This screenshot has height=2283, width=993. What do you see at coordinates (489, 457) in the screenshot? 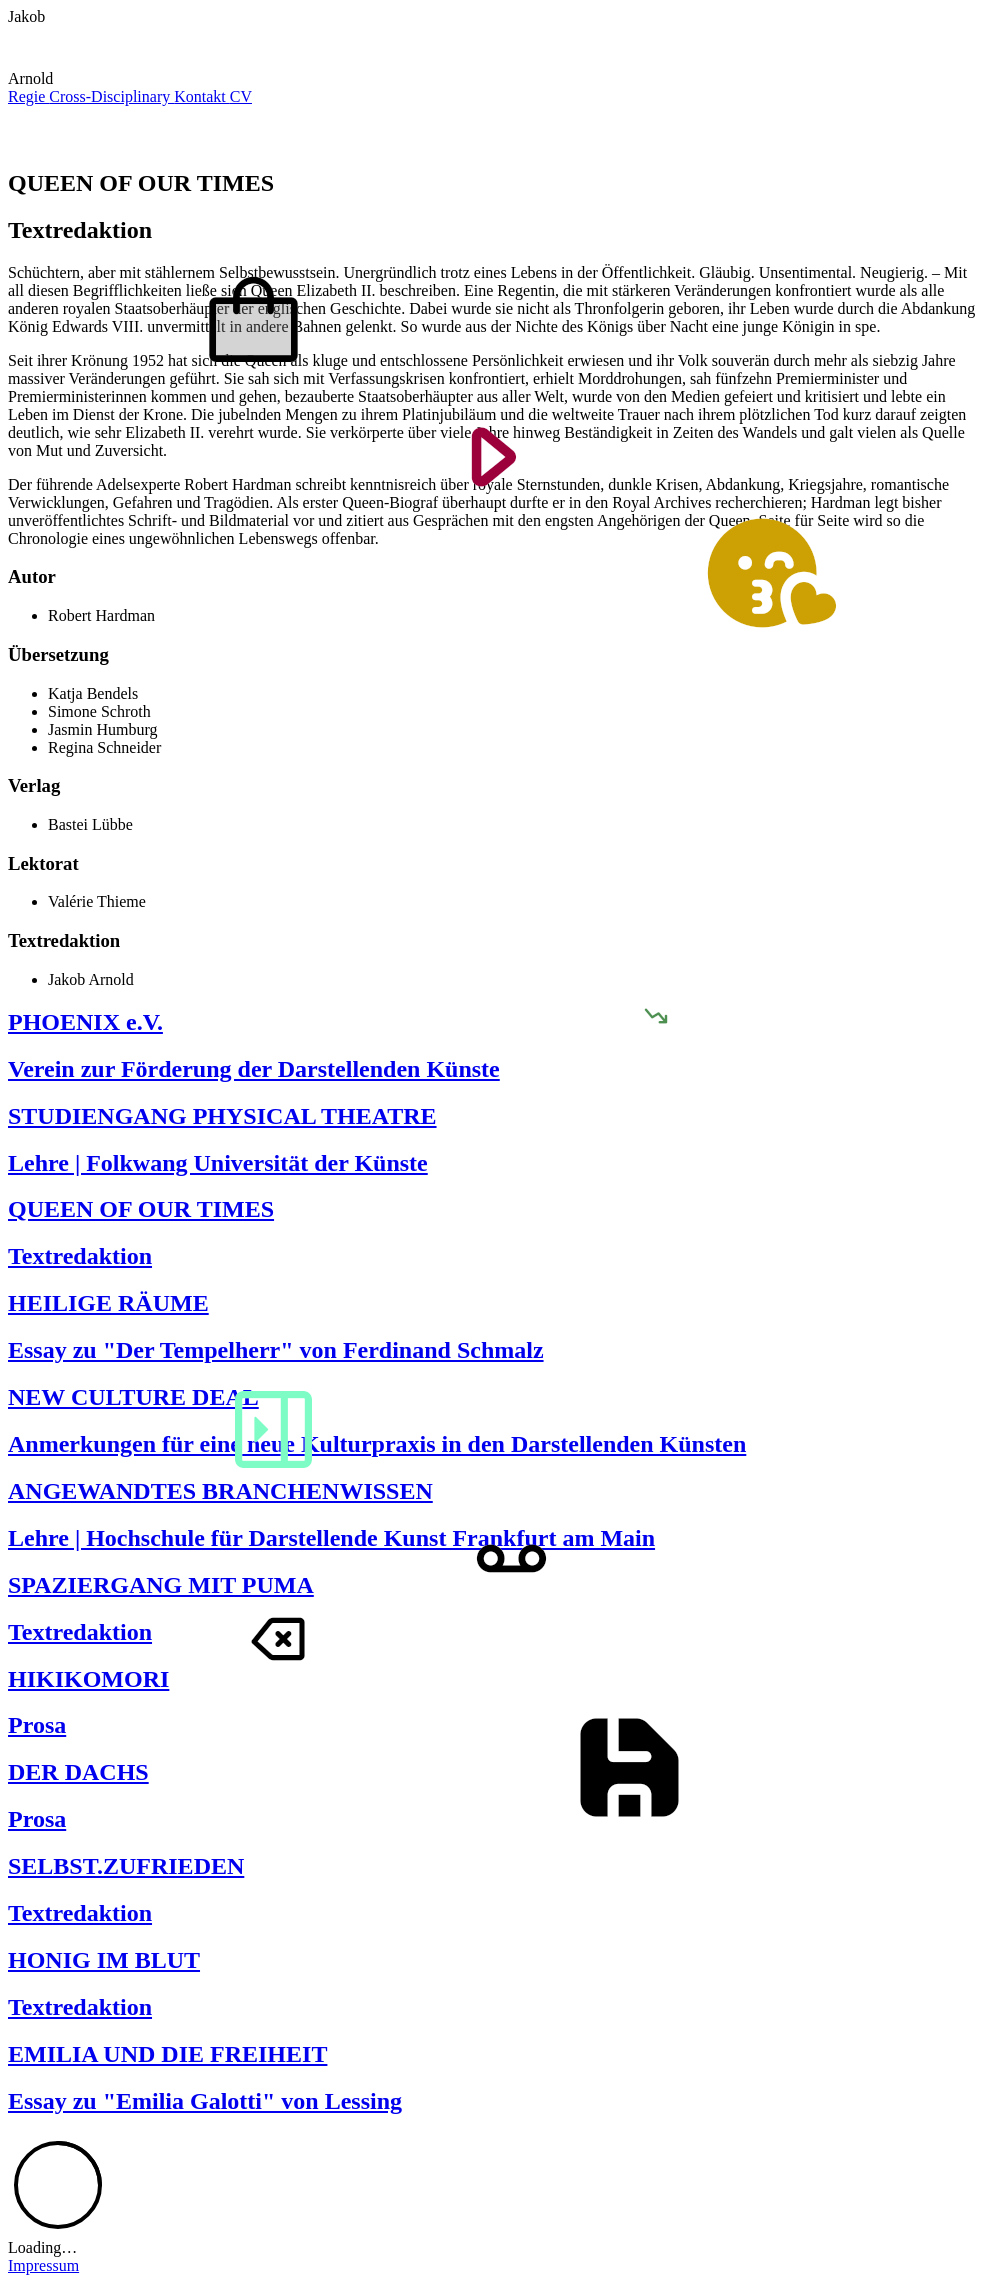
I see `navigate to the next screen or step` at bounding box center [489, 457].